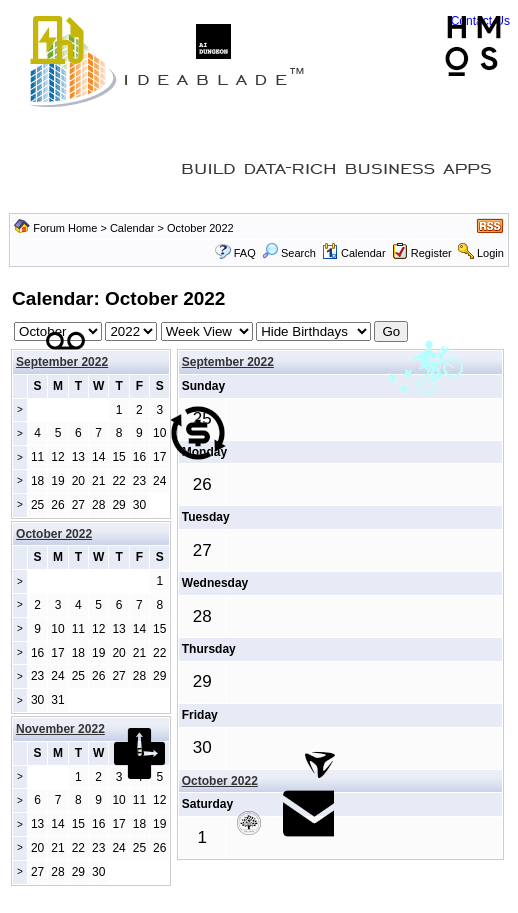  What do you see at coordinates (308, 813) in the screenshot?
I see `mailbox.org email service logo` at bounding box center [308, 813].